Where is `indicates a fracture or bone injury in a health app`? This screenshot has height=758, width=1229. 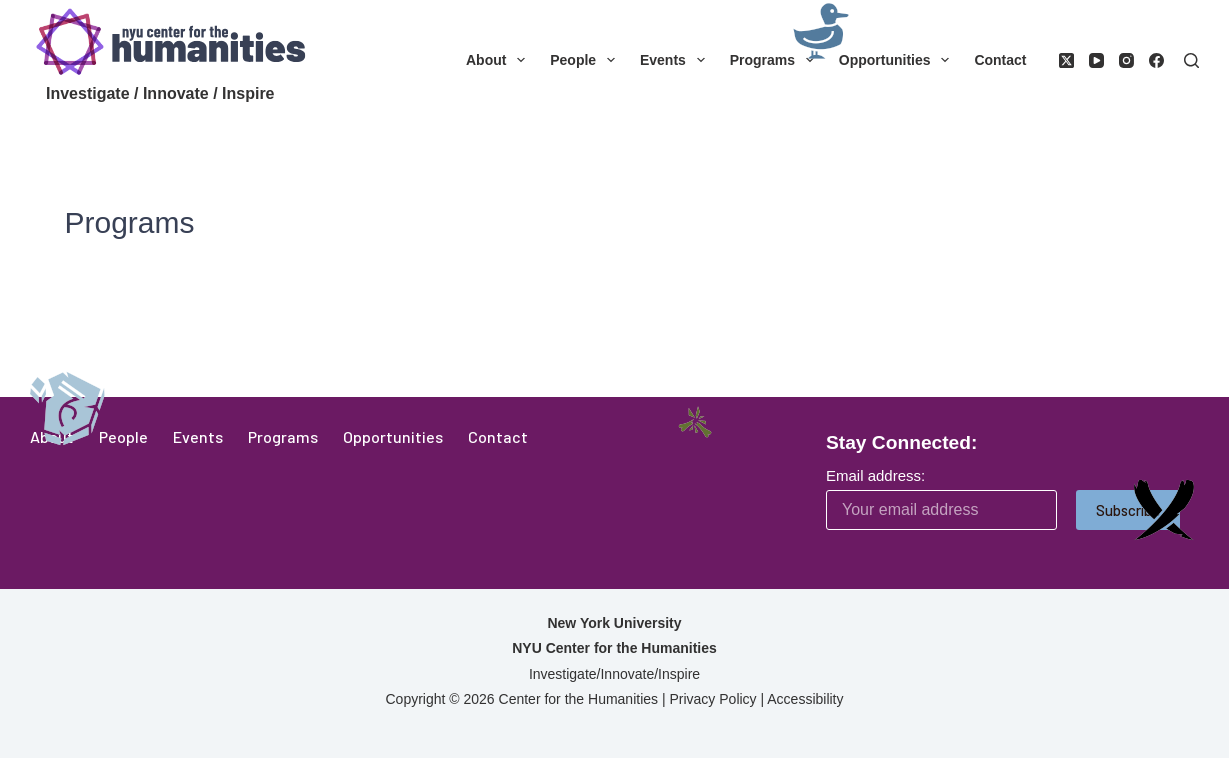
indicates a fracture or bone injury in a health app is located at coordinates (695, 422).